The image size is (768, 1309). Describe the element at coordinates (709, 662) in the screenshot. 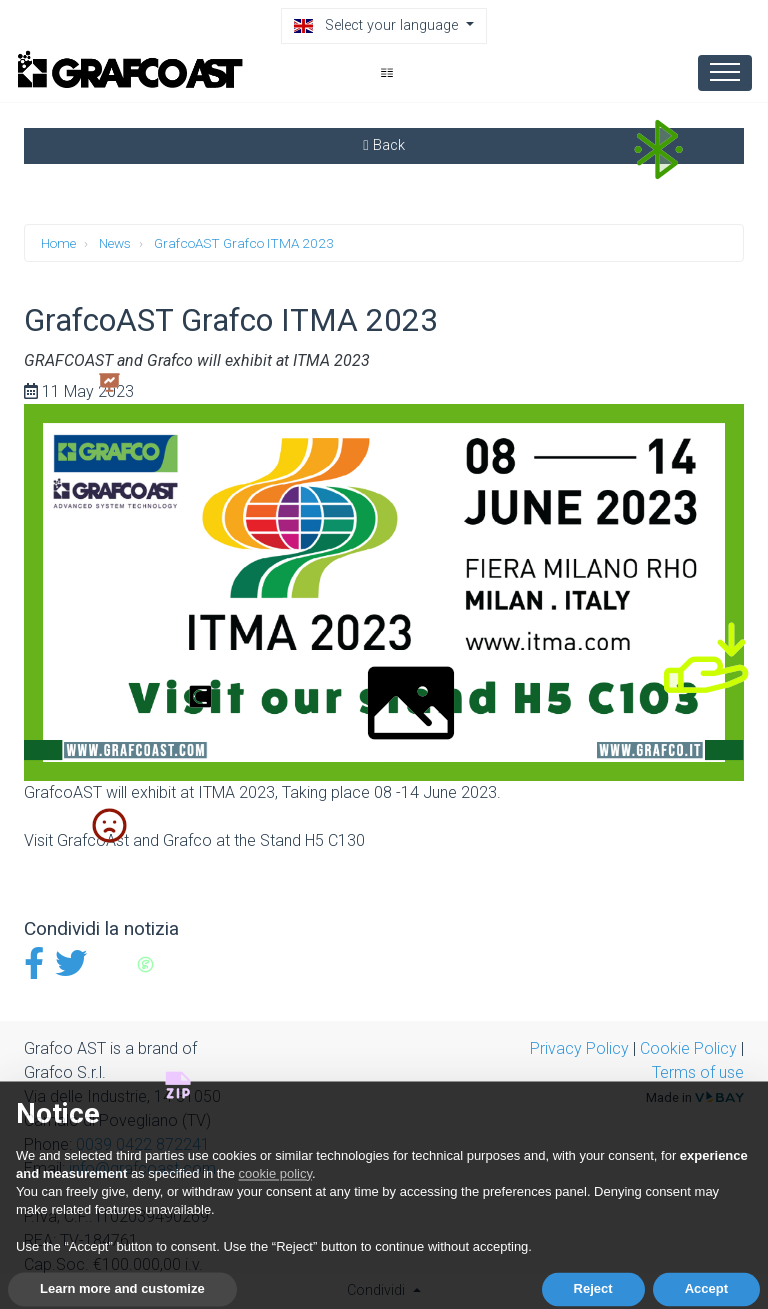

I see `receive or accept an incoming item` at that location.